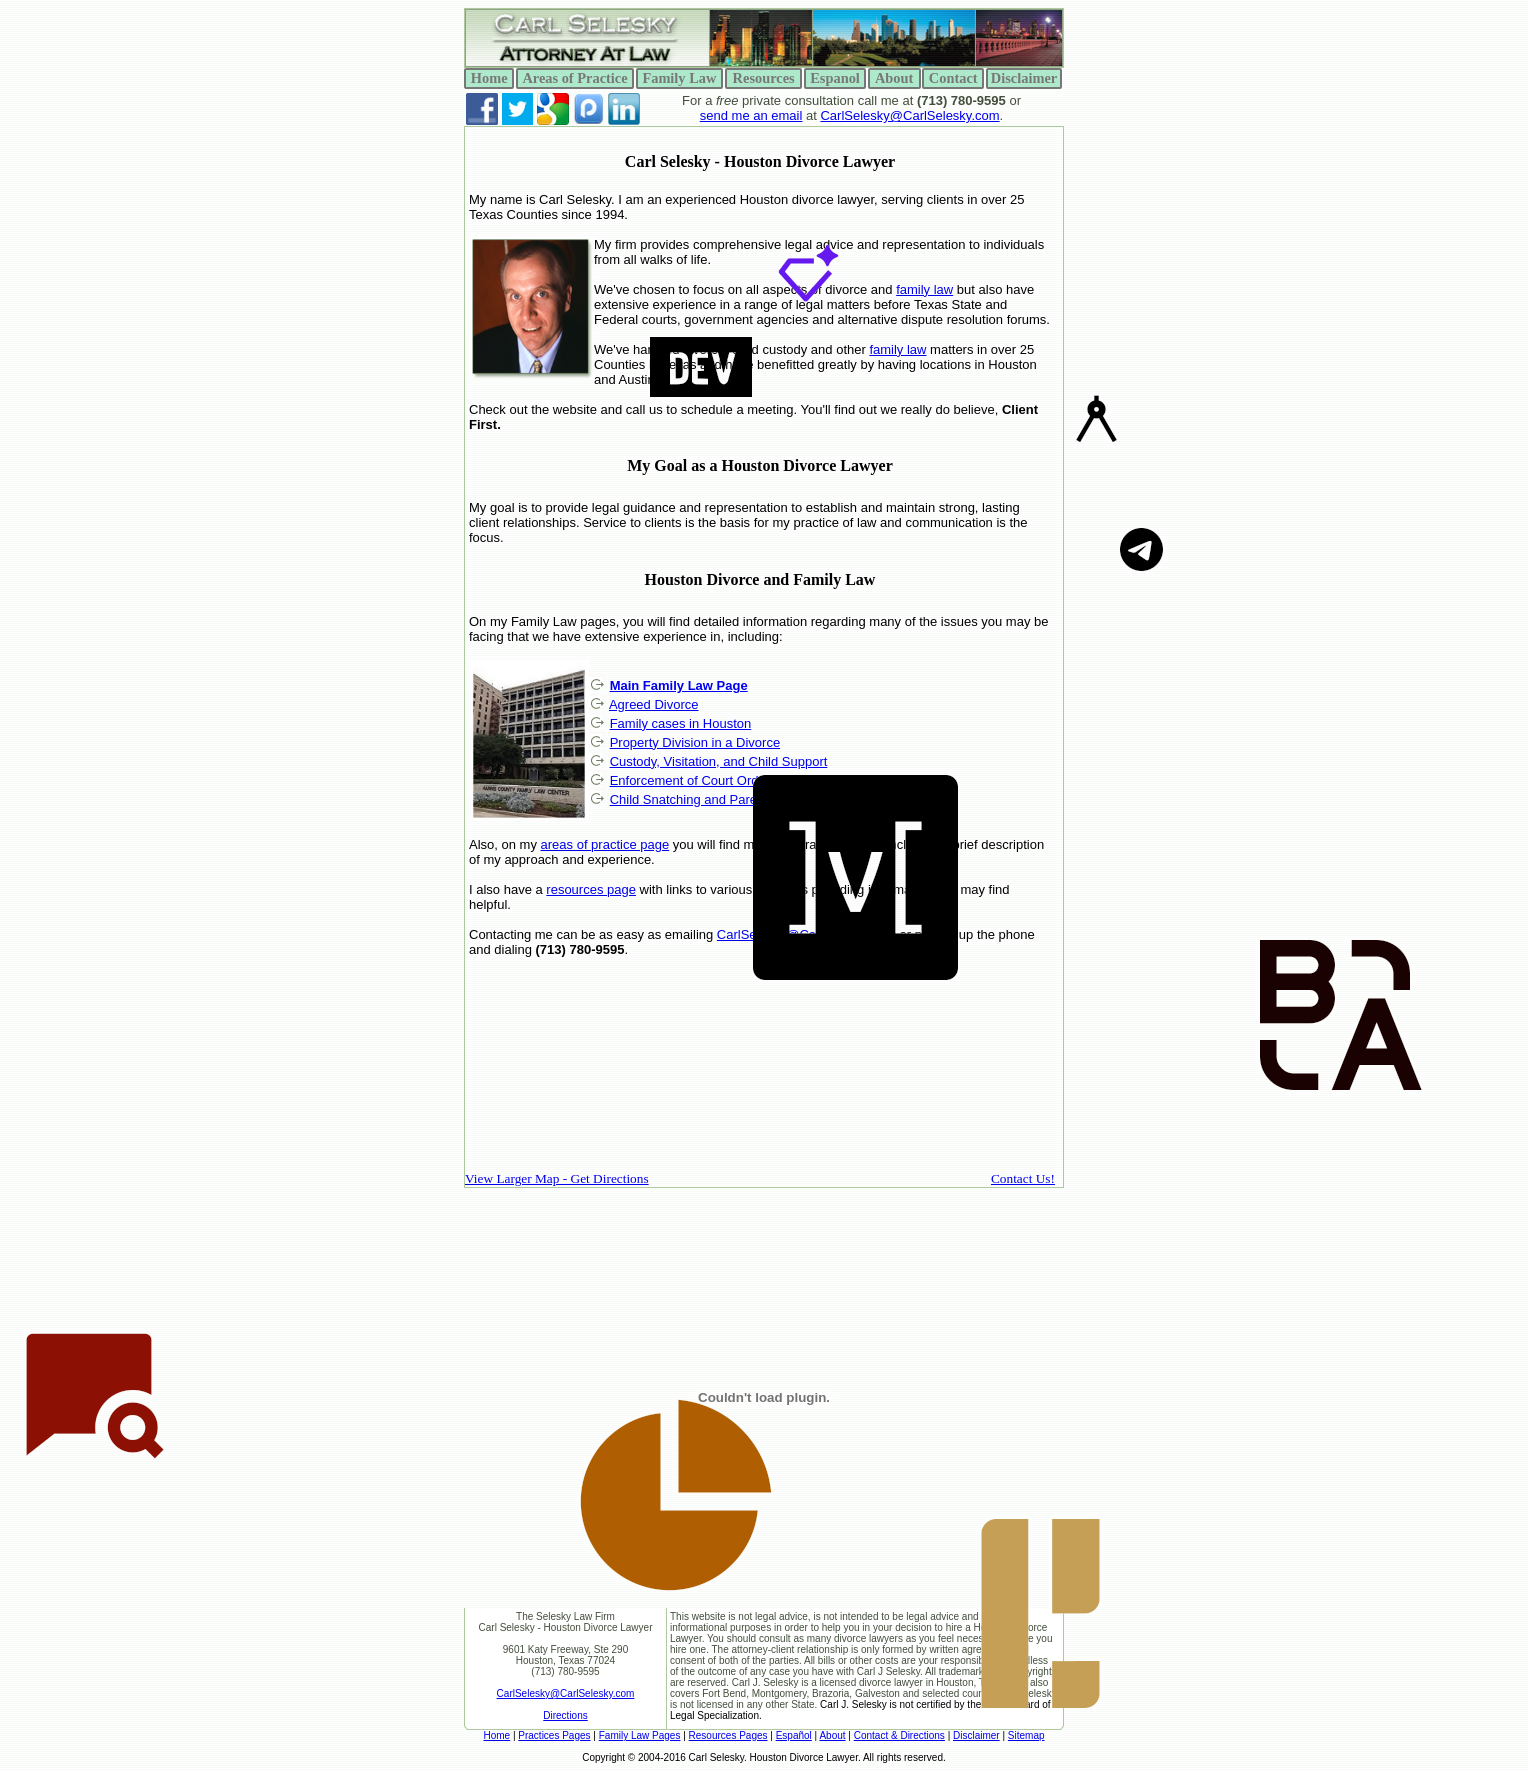  What do you see at coordinates (808, 274) in the screenshot?
I see `premium or luxury feature indicator` at bounding box center [808, 274].